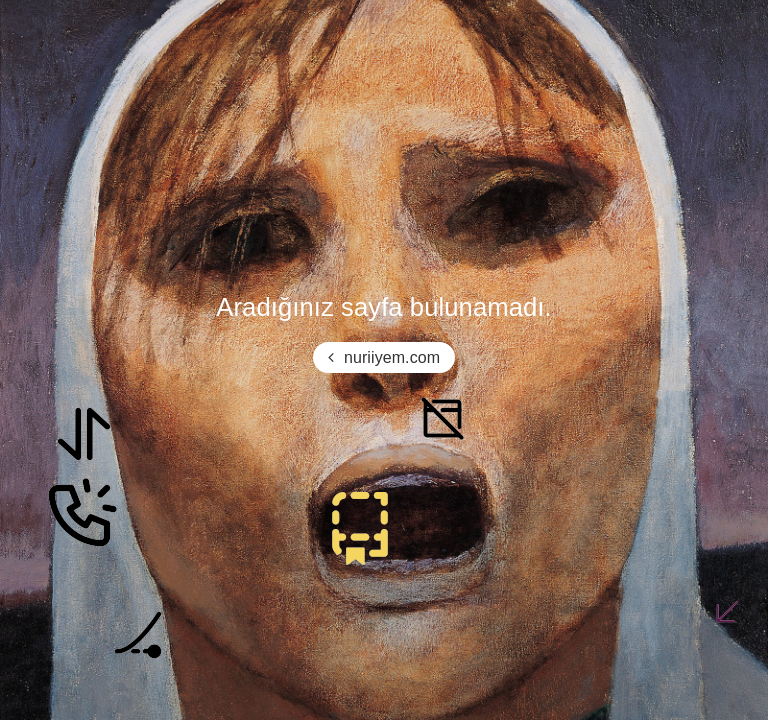 This screenshot has width=768, height=720. I want to click on browser window disabled or unavailable, so click(442, 418).